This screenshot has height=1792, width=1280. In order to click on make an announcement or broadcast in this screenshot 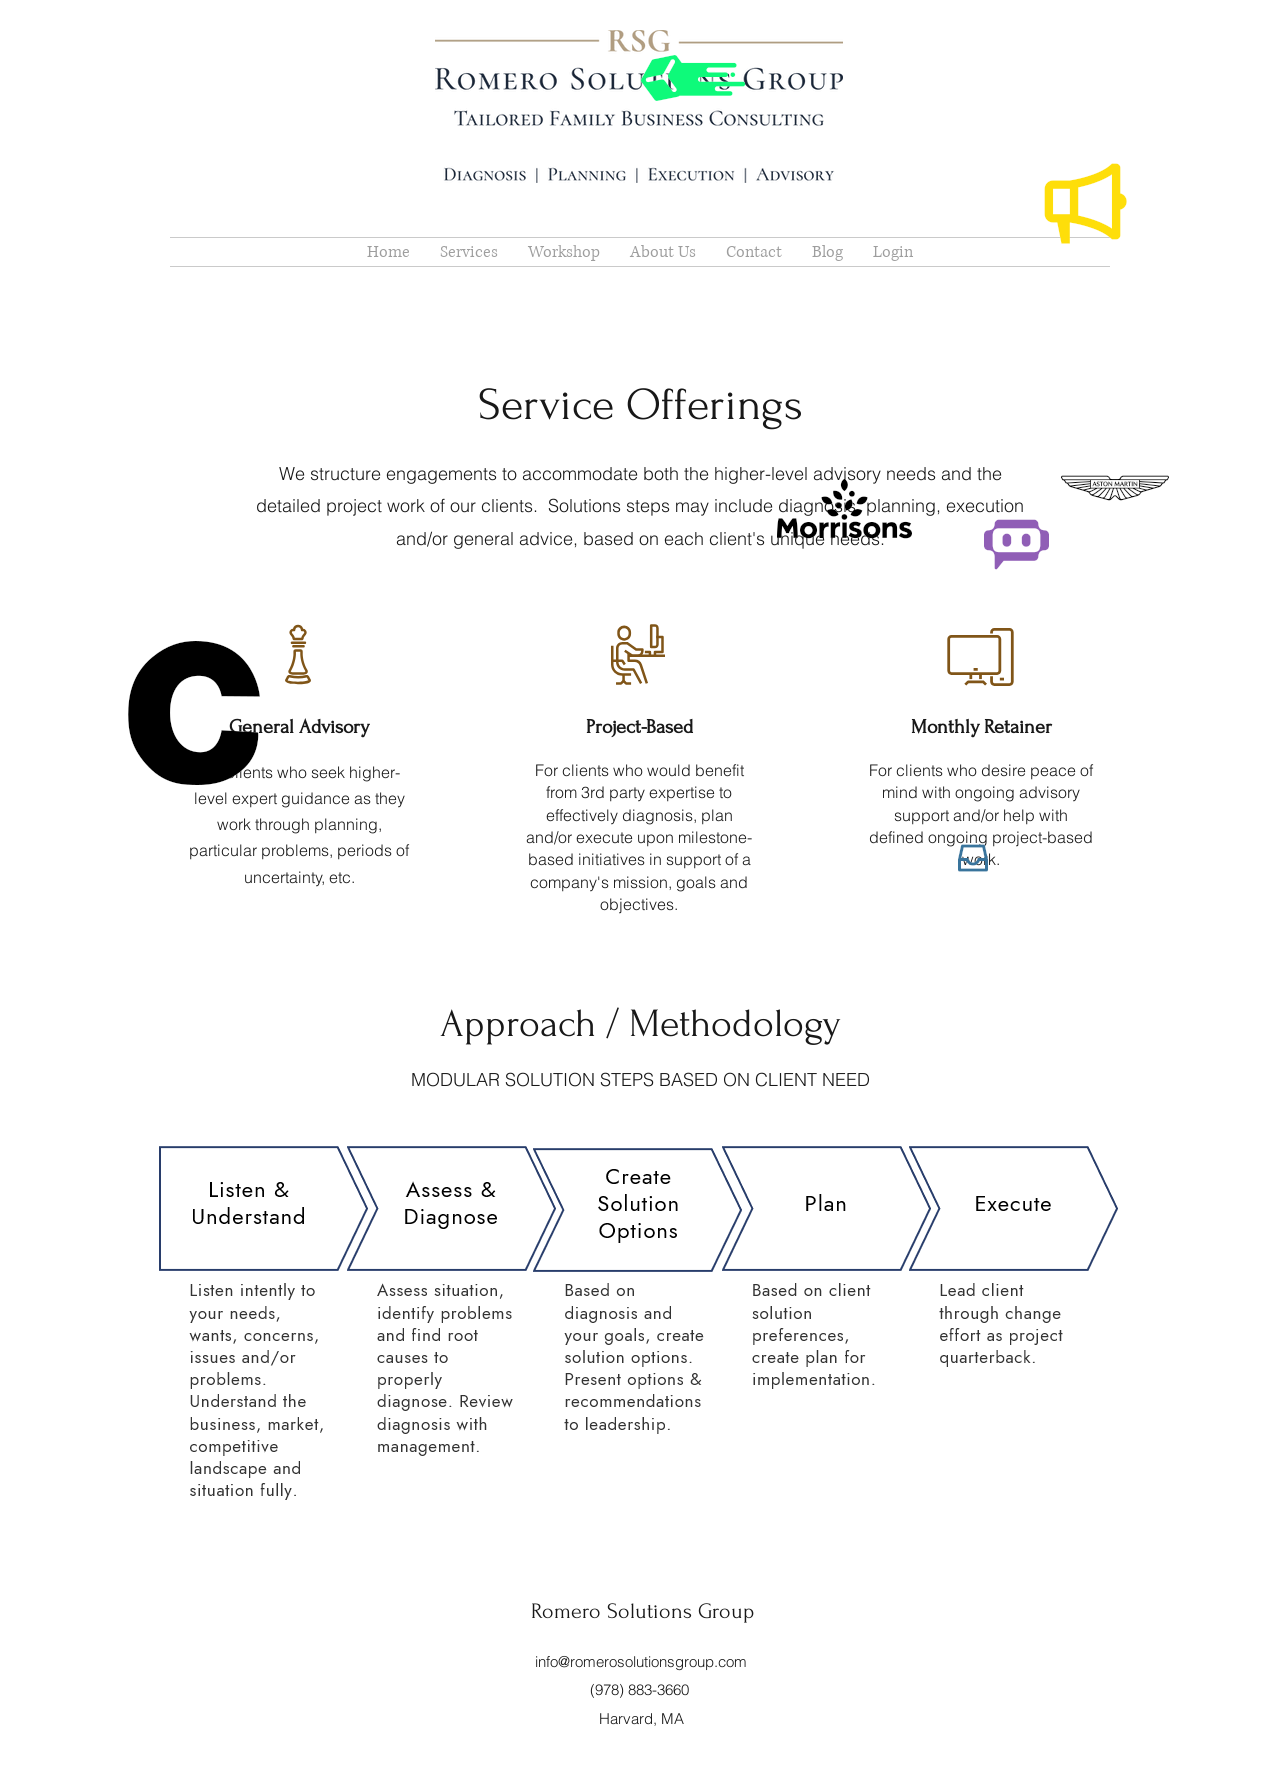, I will do `click(1082, 201)`.